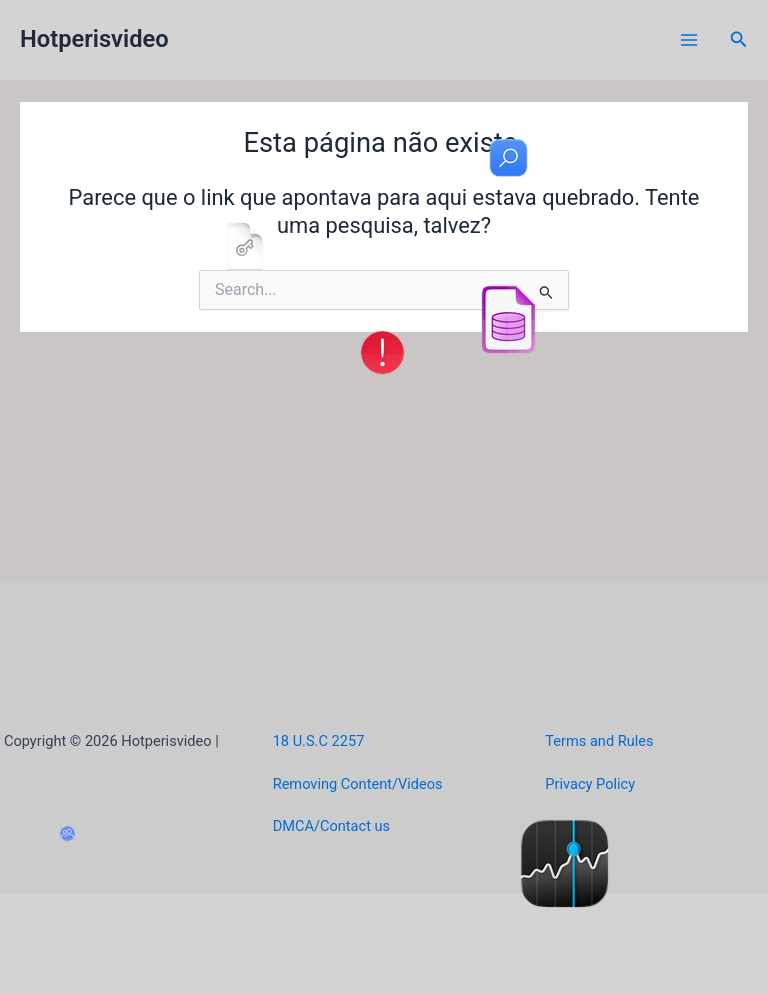  I want to click on switch user account, so click(67, 833).